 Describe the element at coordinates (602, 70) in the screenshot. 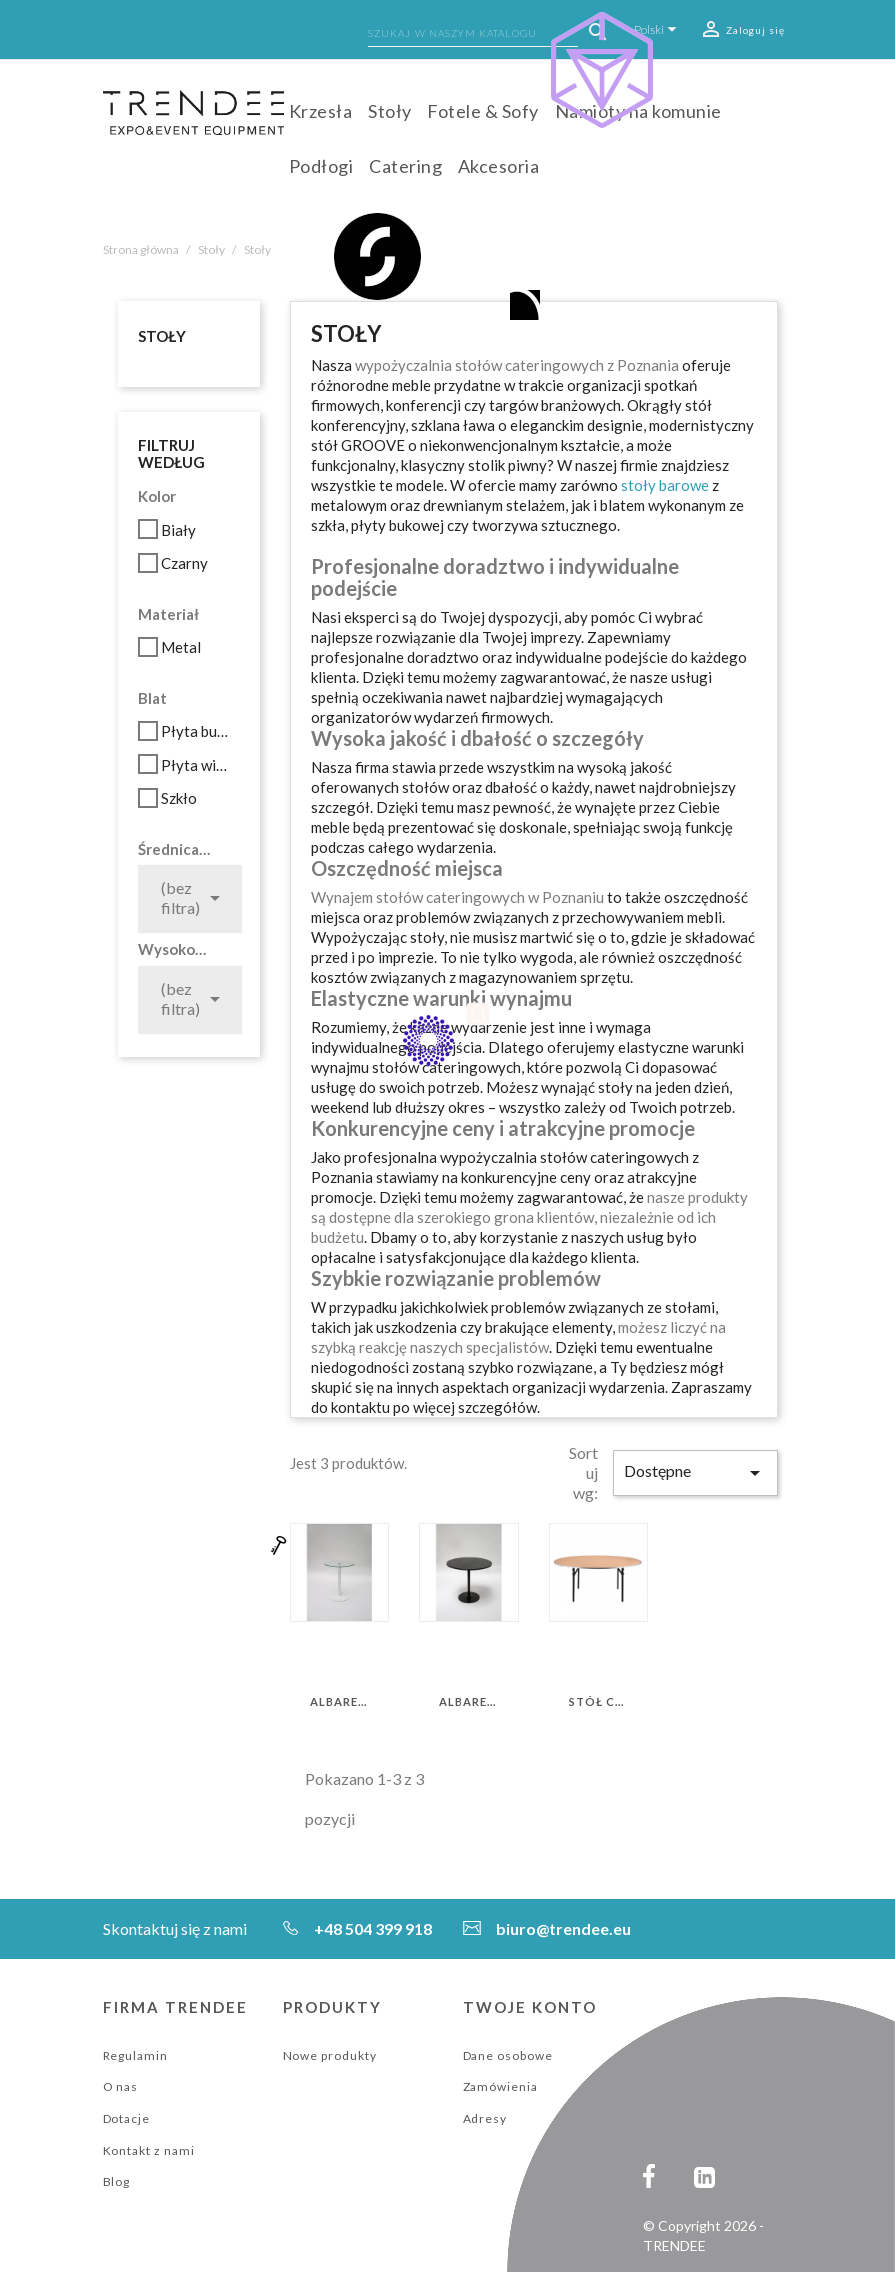

I see `open the Ingress app` at that location.